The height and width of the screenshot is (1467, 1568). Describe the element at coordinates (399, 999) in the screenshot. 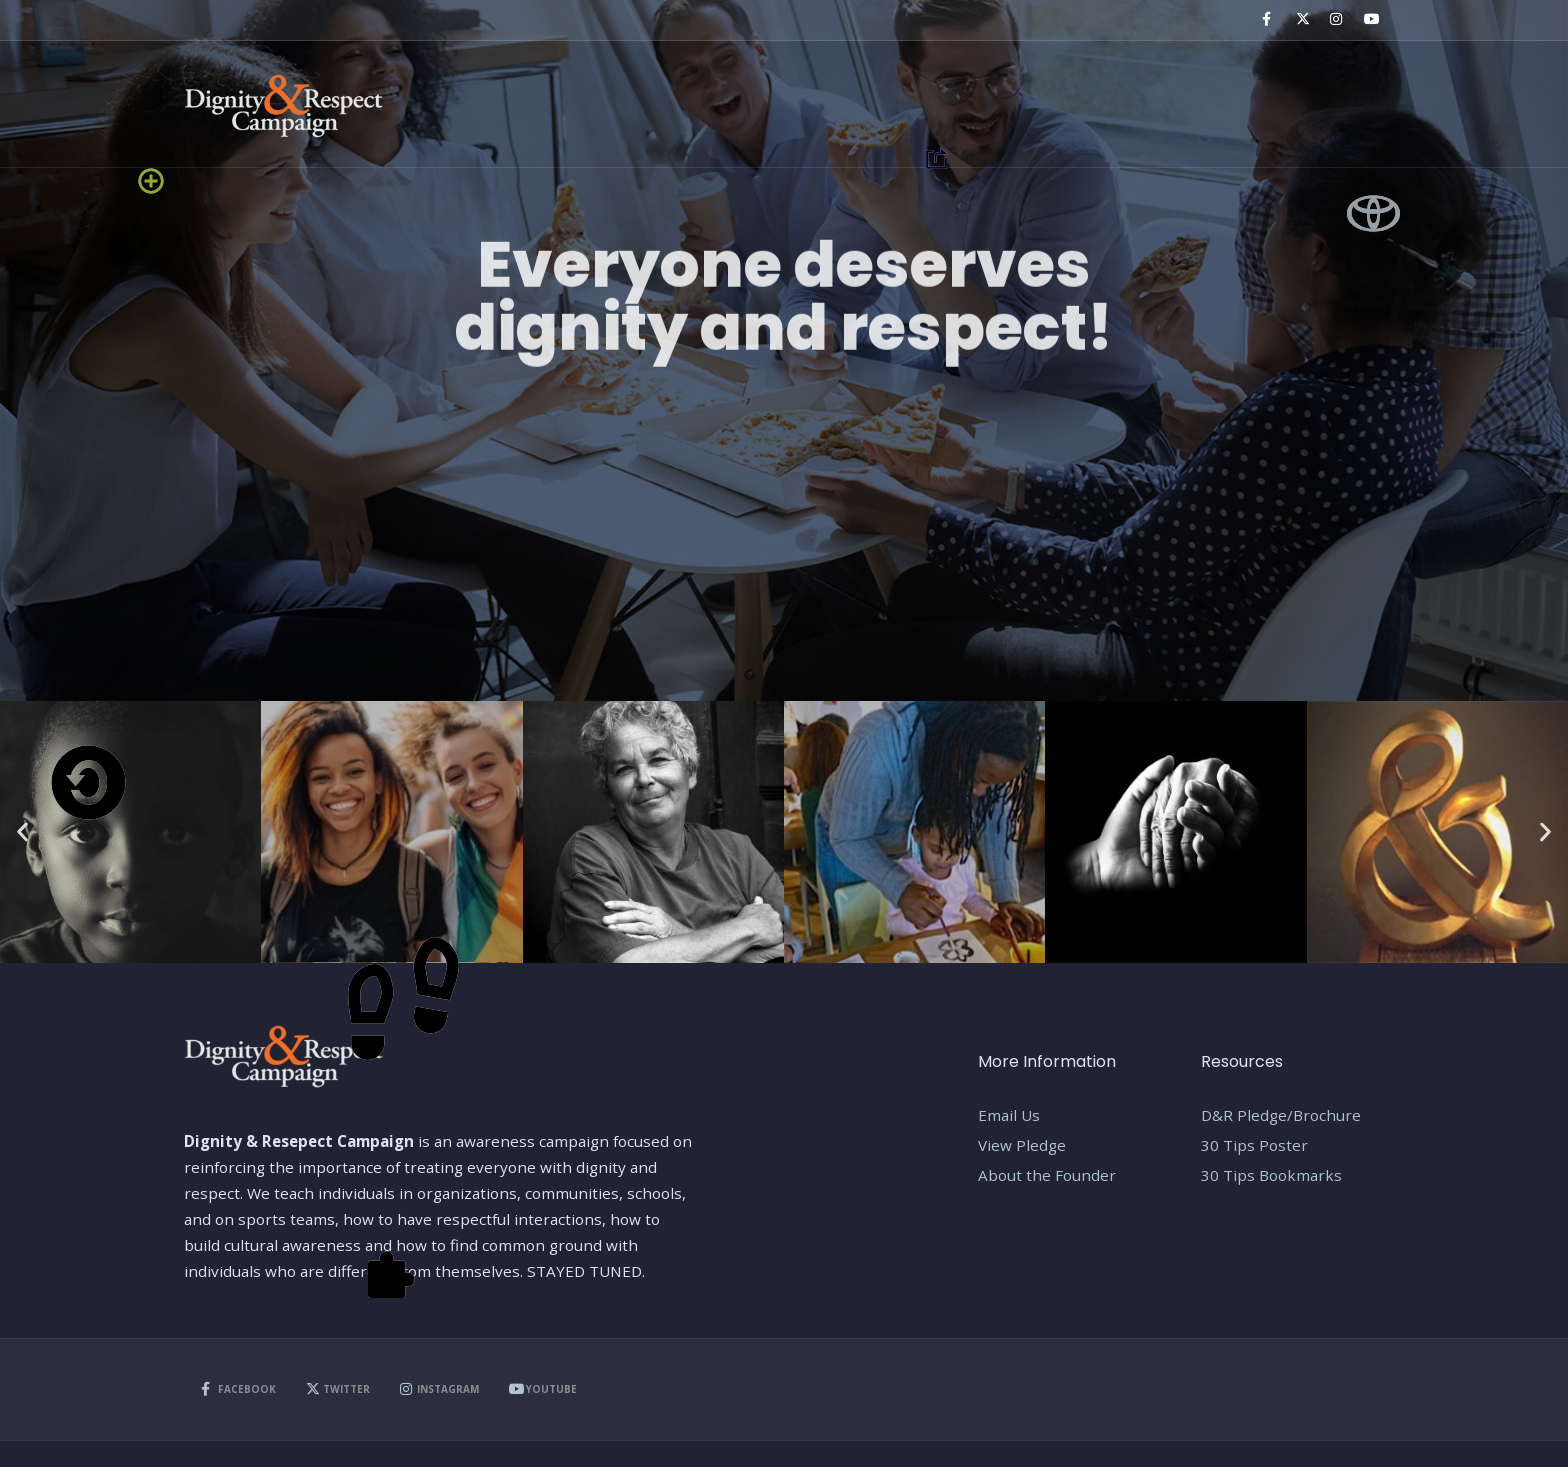

I see `view walking directions or pedestrian route` at that location.